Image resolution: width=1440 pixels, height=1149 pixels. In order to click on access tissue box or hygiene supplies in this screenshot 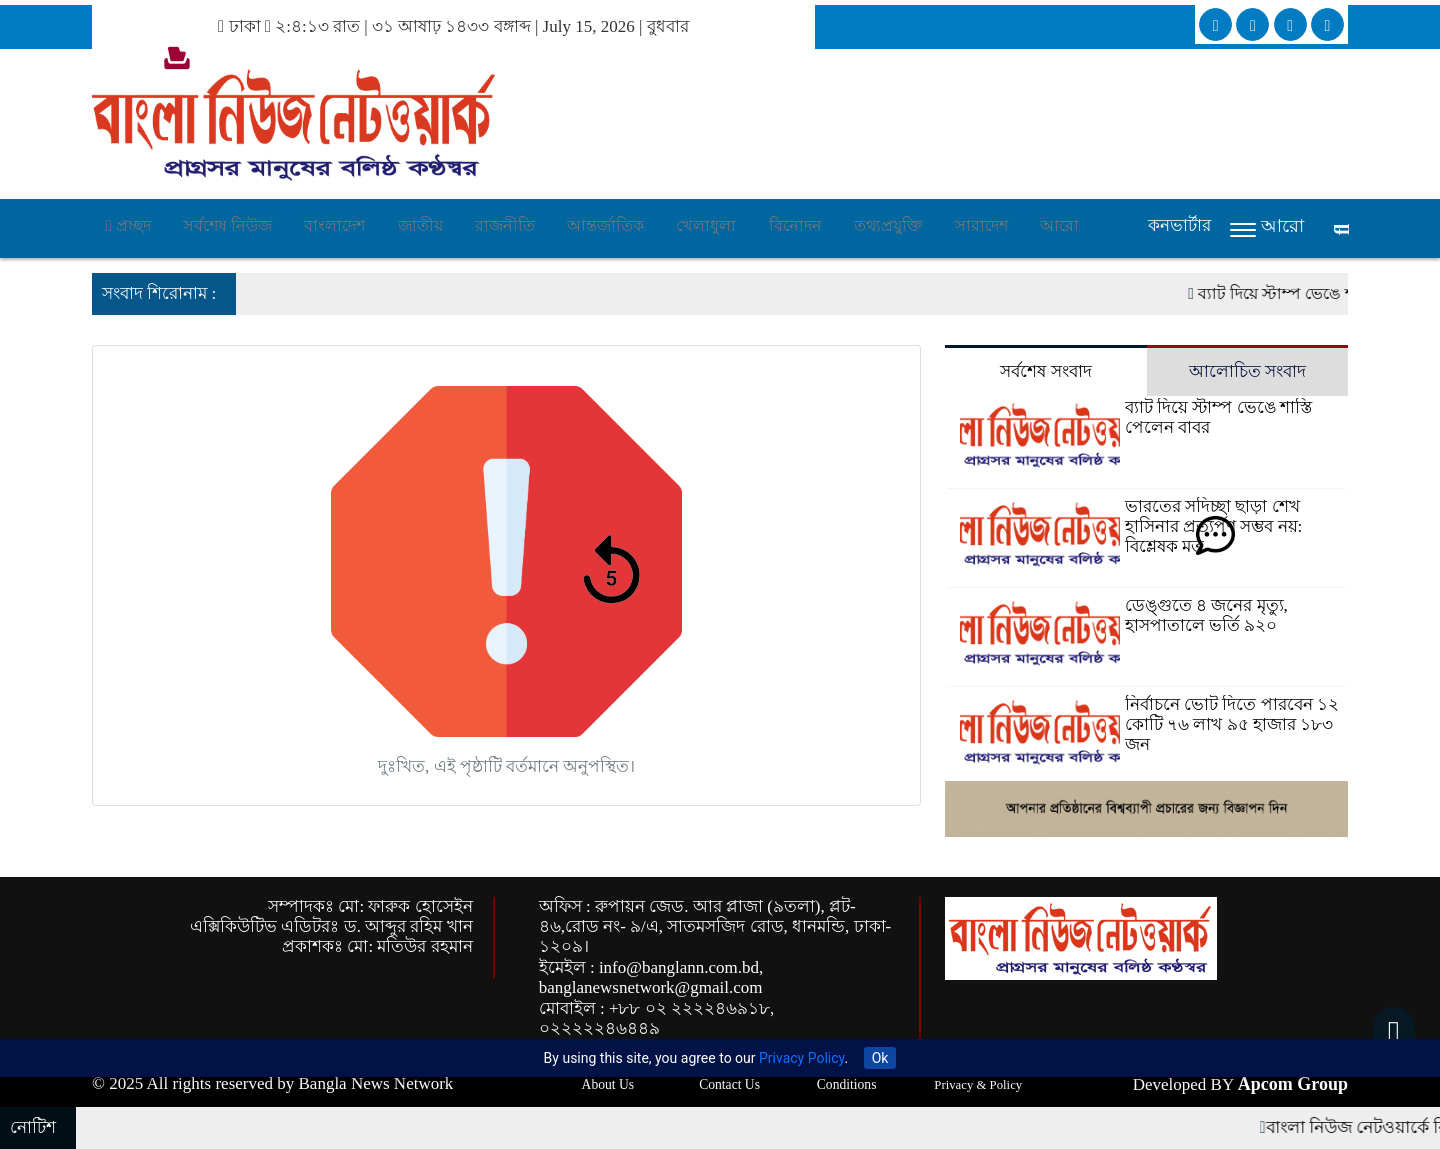, I will do `click(177, 58)`.